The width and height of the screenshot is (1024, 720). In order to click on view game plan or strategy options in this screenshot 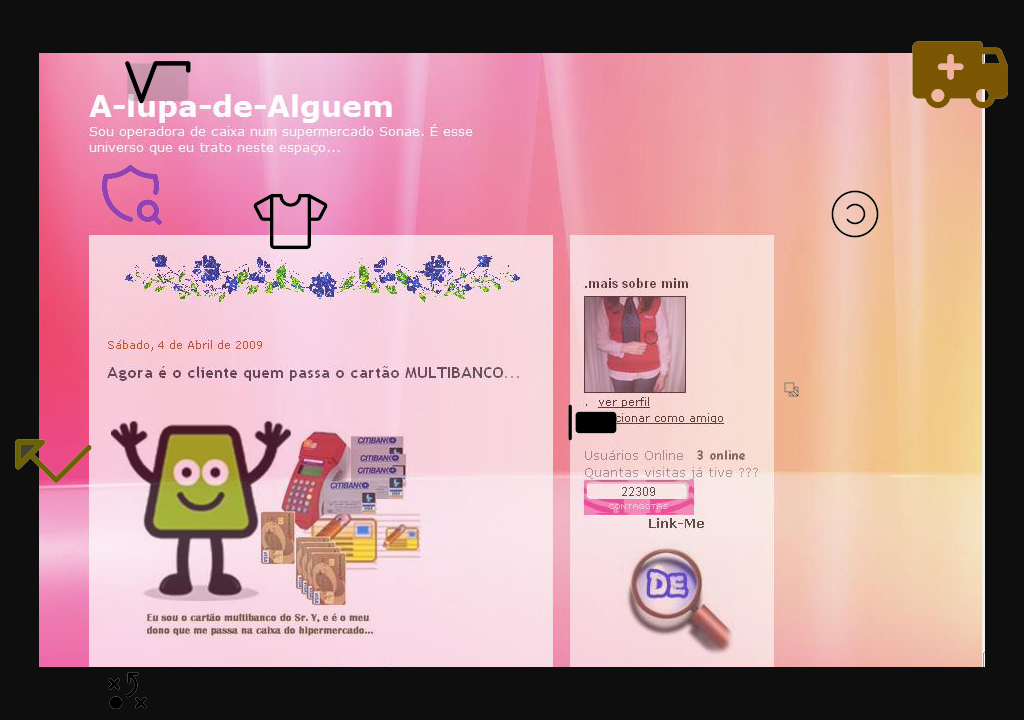, I will do `click(126, 691)`.